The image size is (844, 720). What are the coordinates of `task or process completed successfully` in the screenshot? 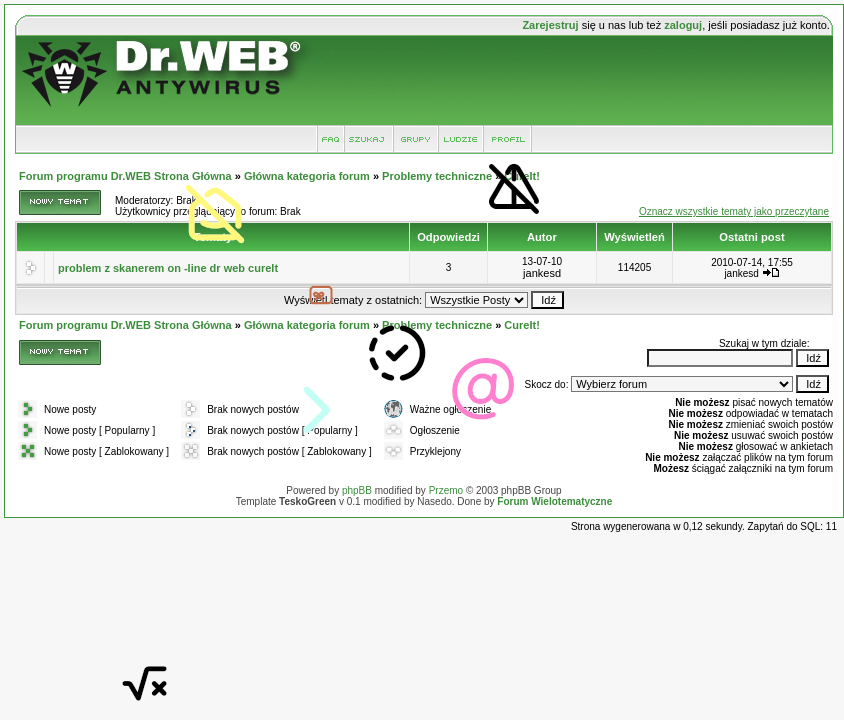 It's located at (397, 353).